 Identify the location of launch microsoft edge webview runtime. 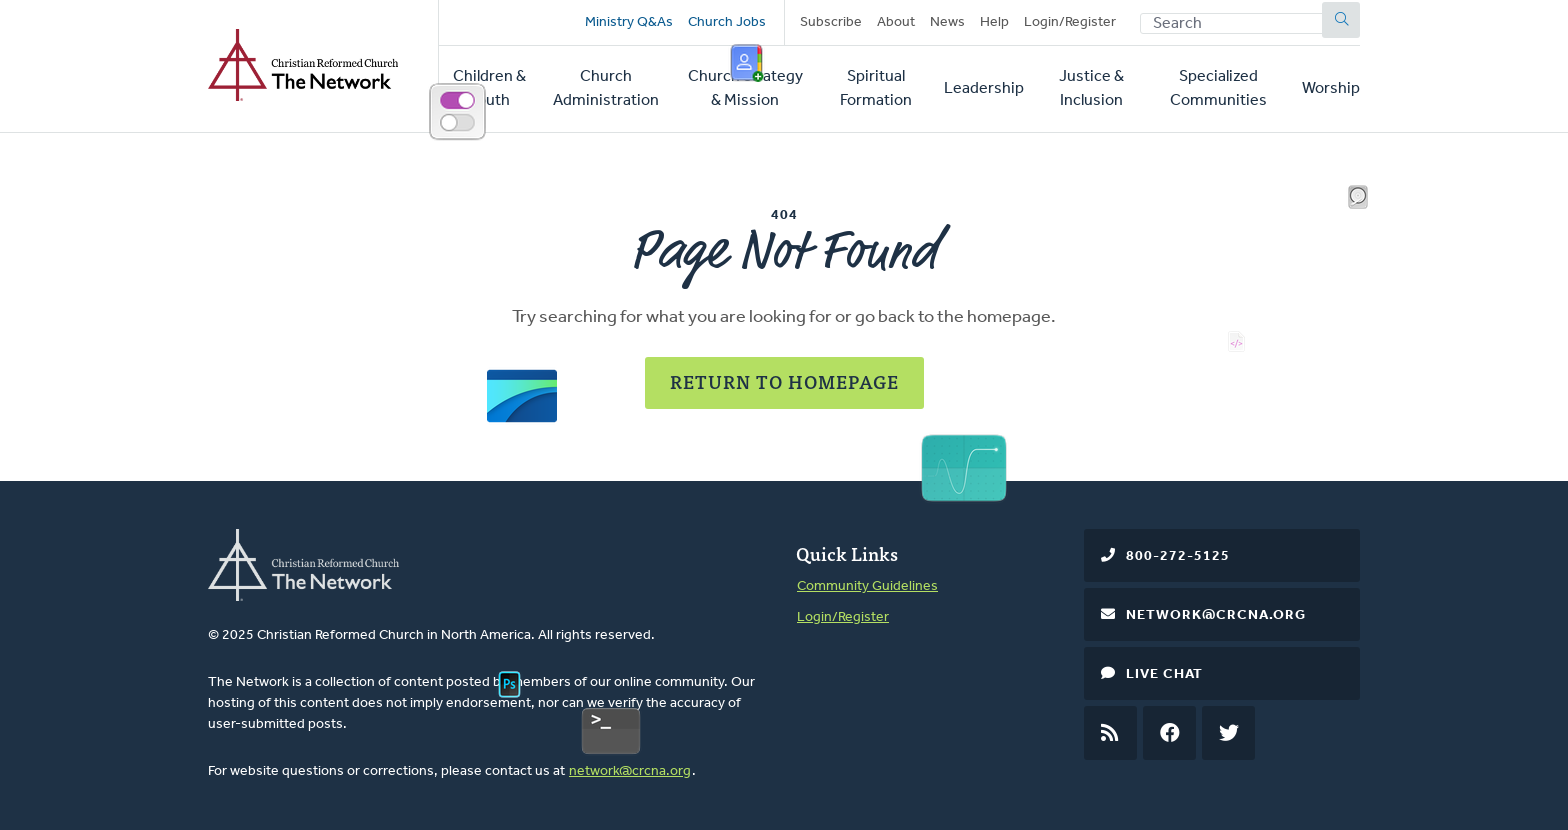
(522, 396).